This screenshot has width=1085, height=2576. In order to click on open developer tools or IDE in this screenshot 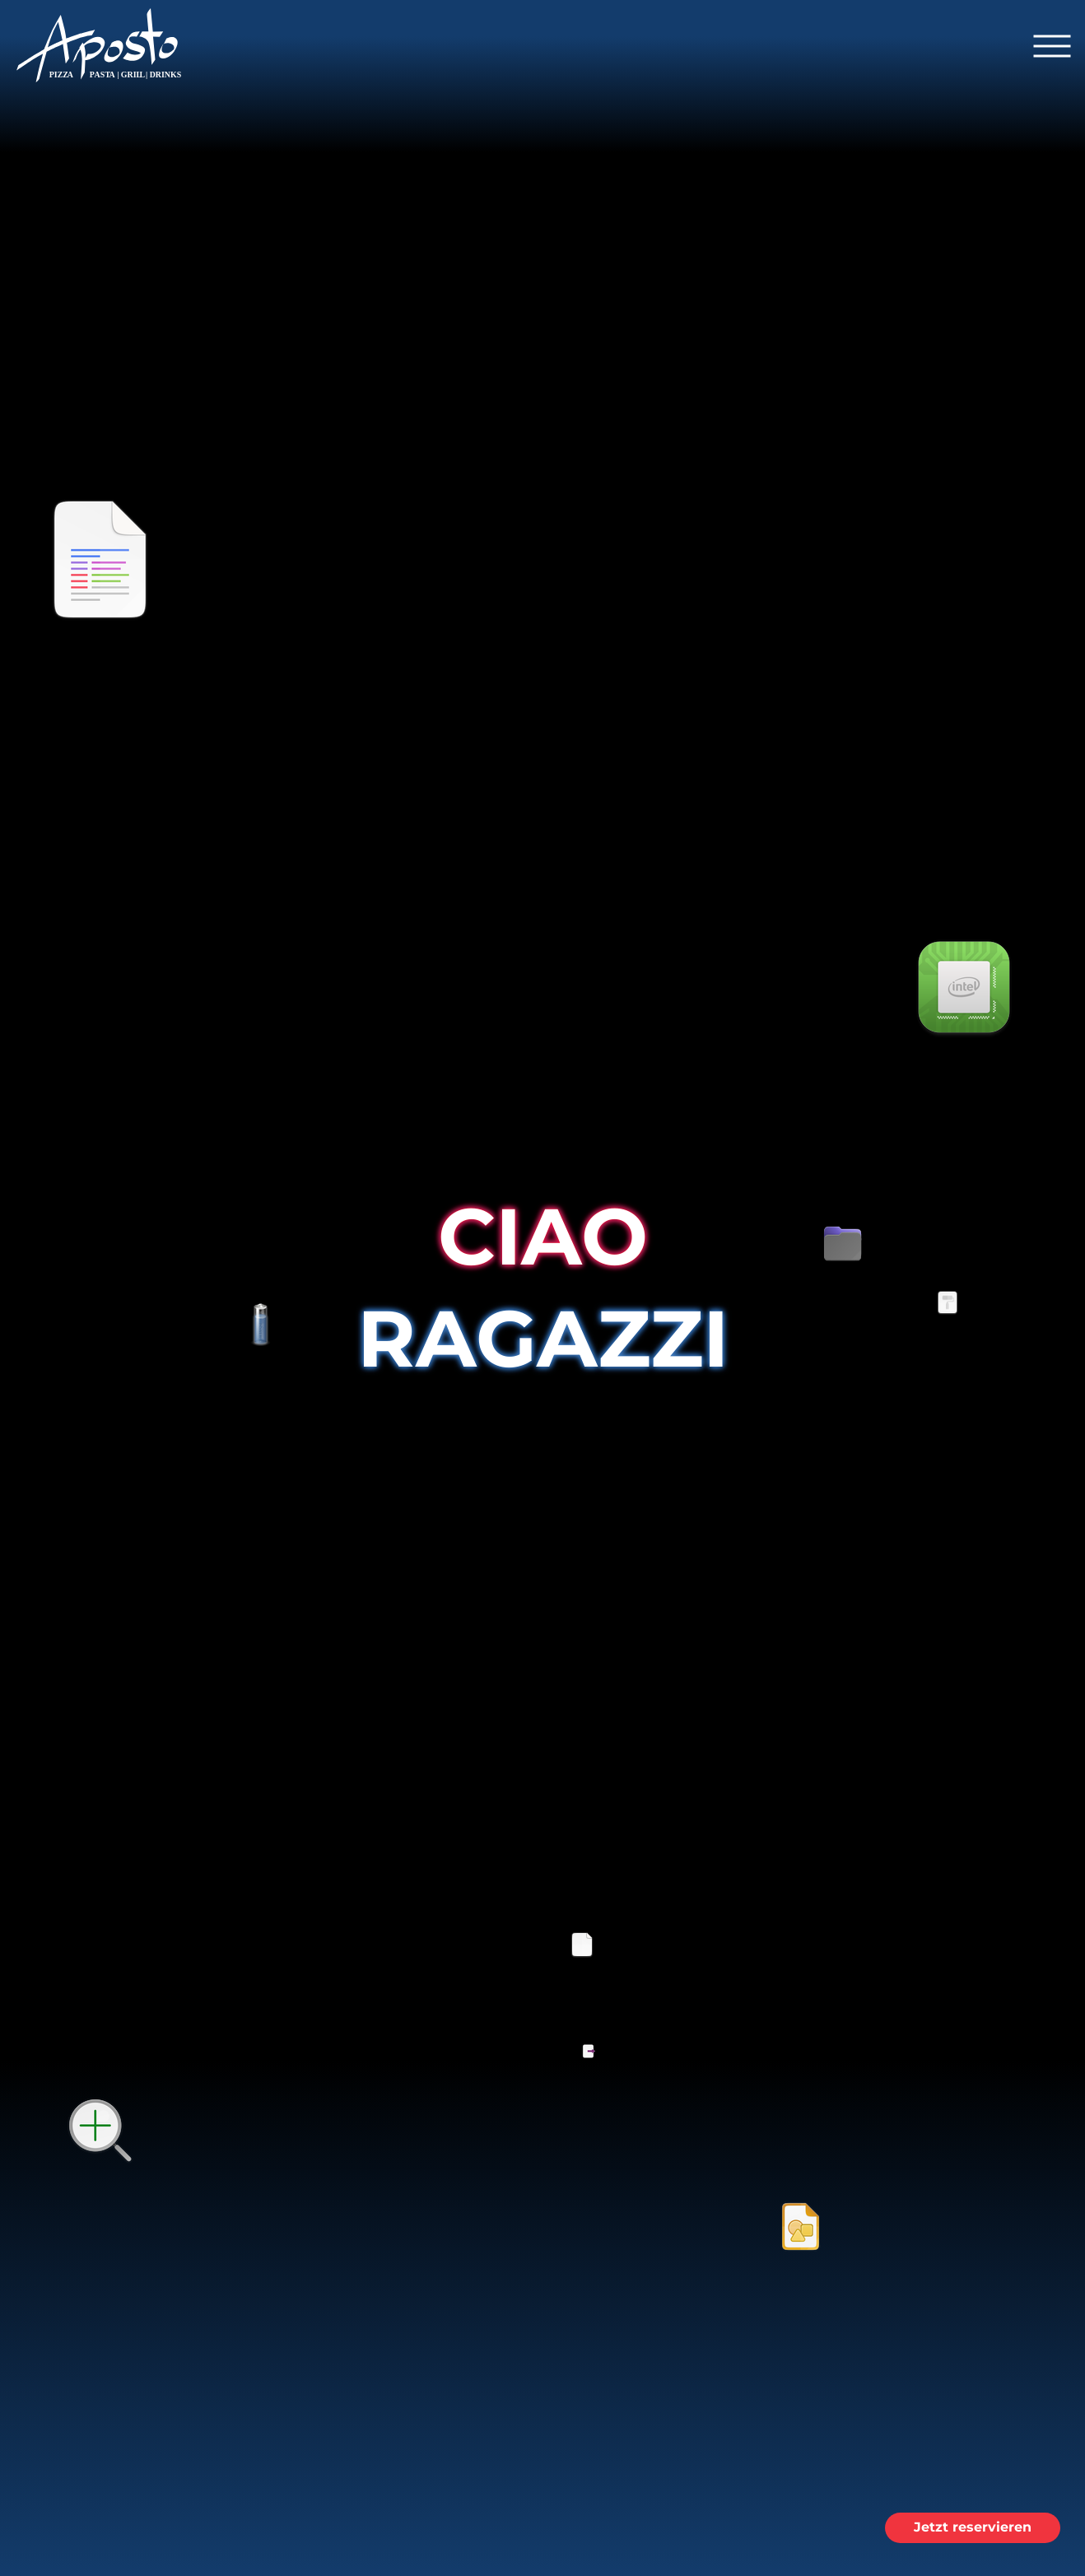, I will do `click(100, 559)`.